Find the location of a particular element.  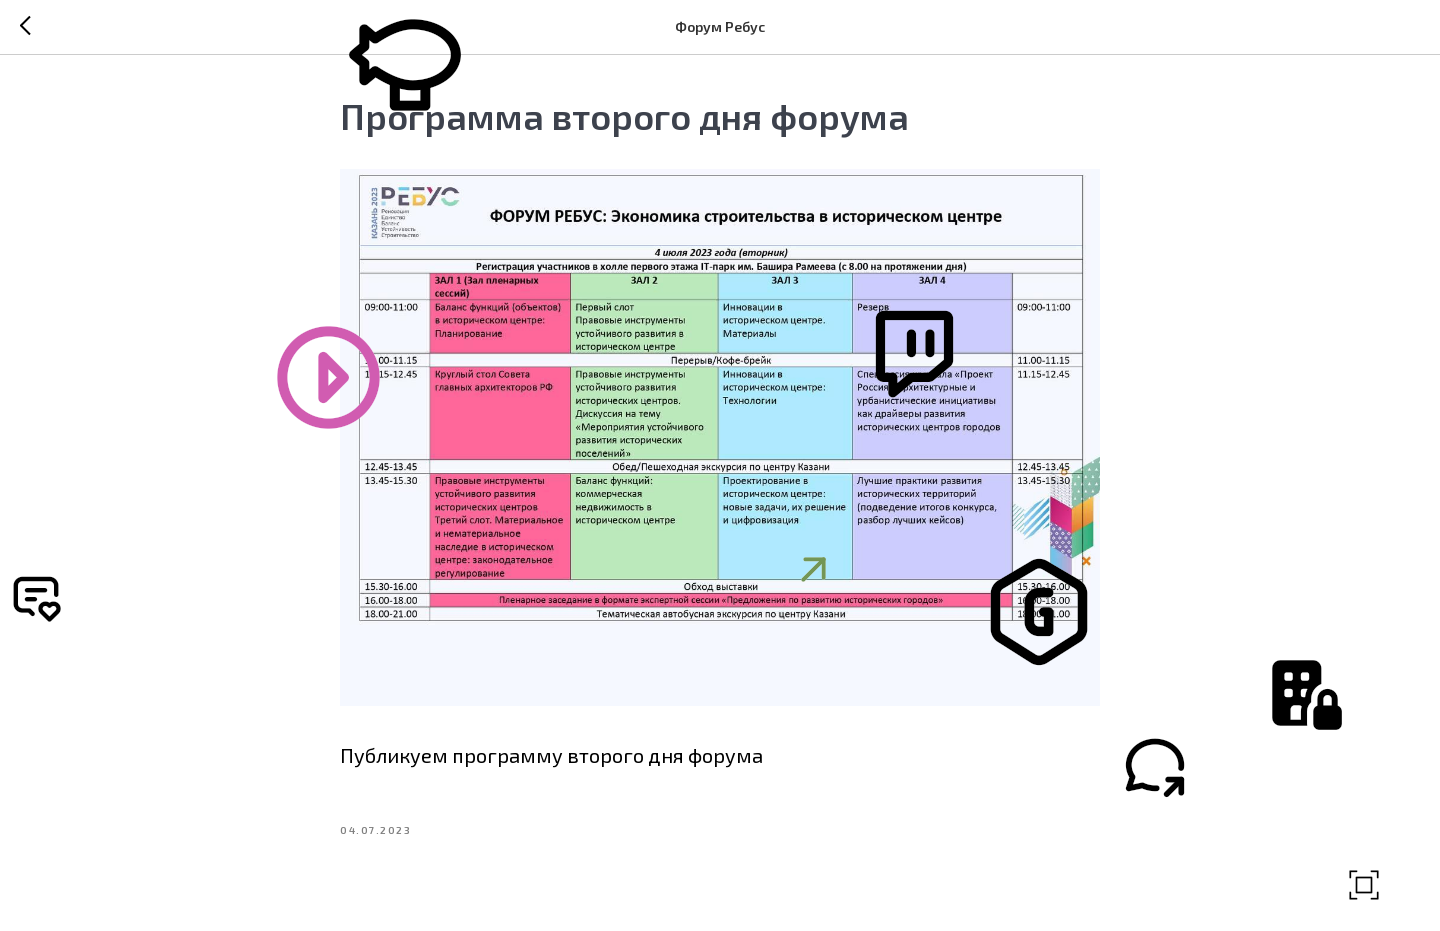

open the Twitch app is located at coordinates (914, 349).